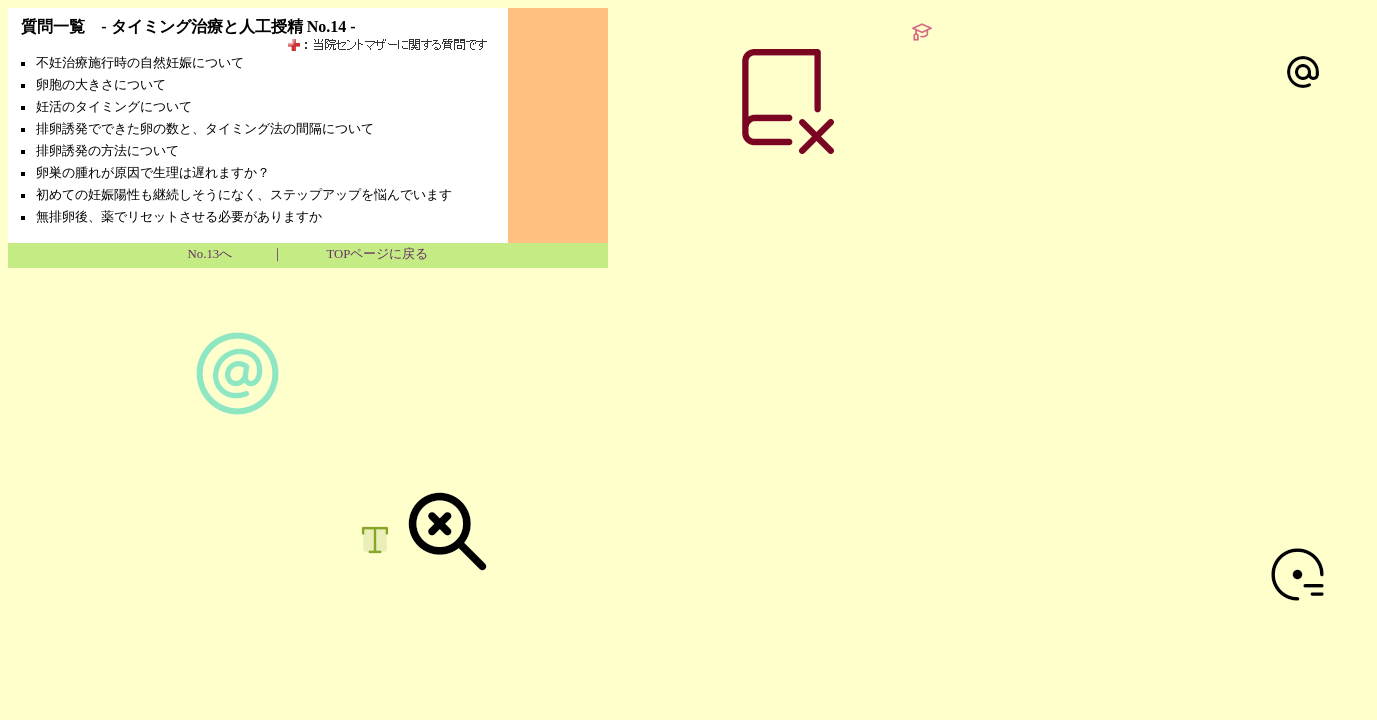 The width and height of the screenshot is (1377, 720). Describe the element at coordinates (237, 373) in the screenshot. I see `mention a user or tag someone` at that location.